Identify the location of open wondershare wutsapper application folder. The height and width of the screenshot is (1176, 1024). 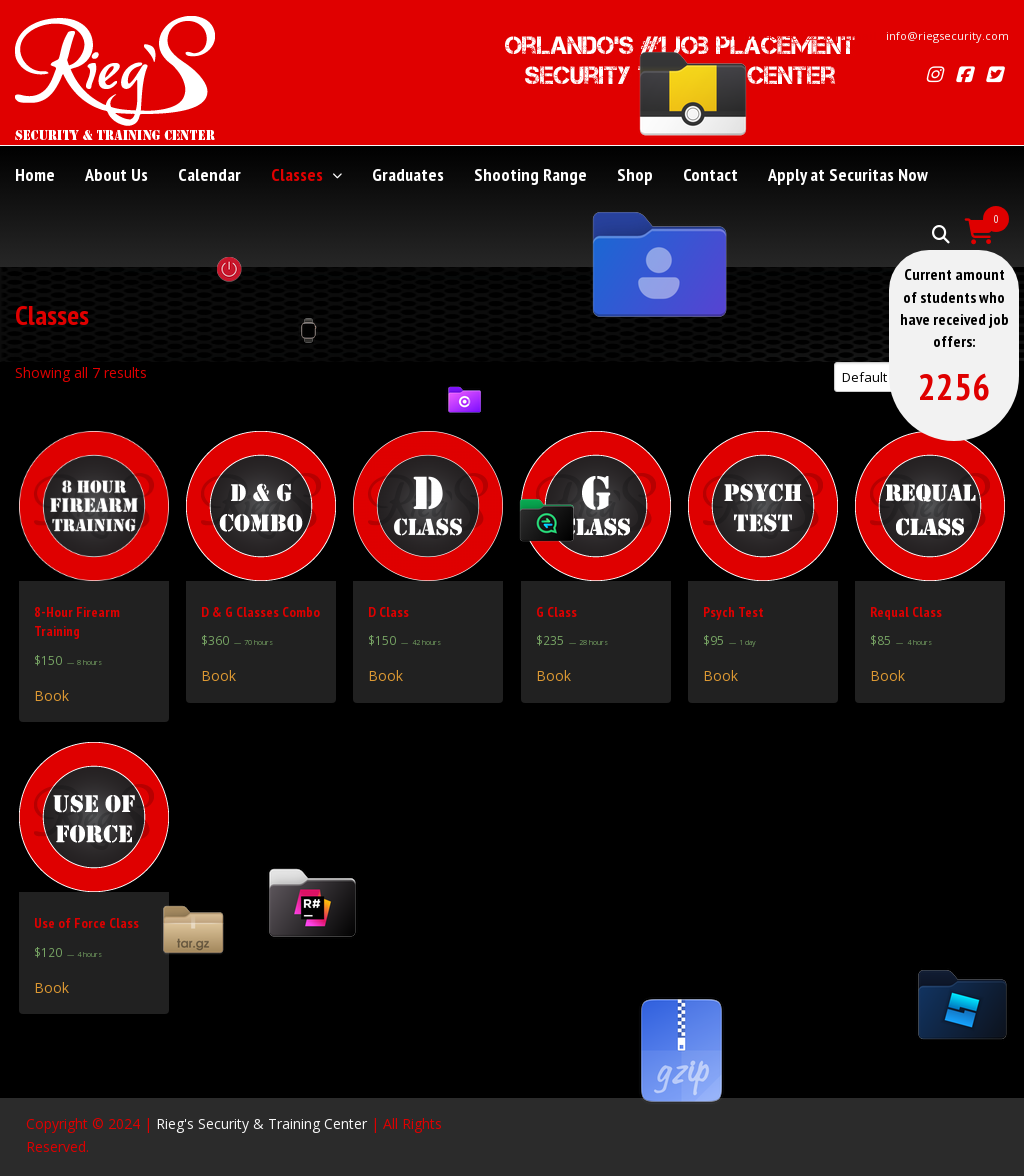
(546, 521).